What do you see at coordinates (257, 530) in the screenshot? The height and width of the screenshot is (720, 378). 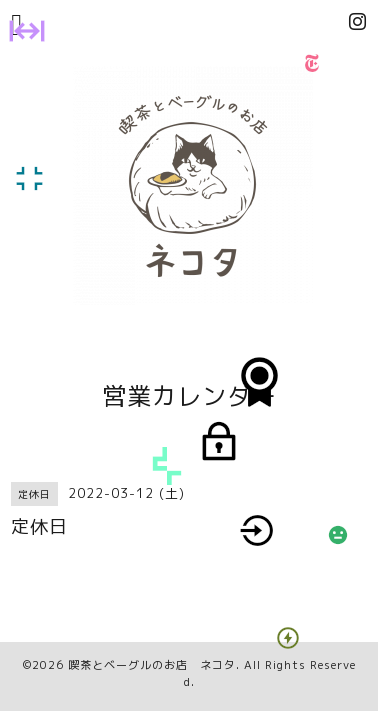 I see `log in to your account` at bounding box center [257, 530].